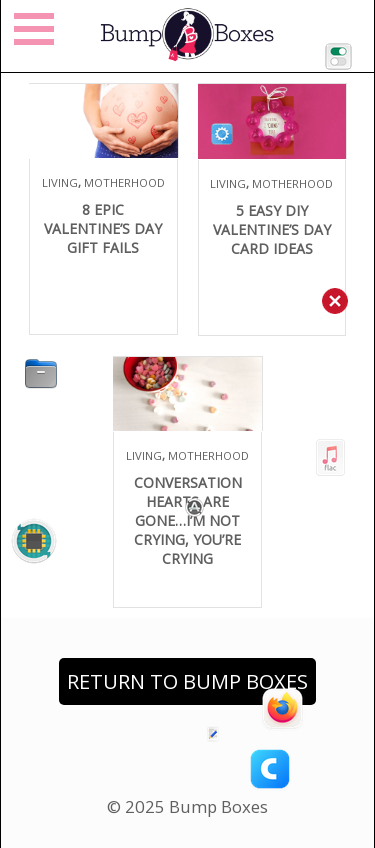 The height and width of the screenshot is (848, 375). Describe the element at coordinates (34, 541) in the screenshot. I see `access firmware update settings` at that location.